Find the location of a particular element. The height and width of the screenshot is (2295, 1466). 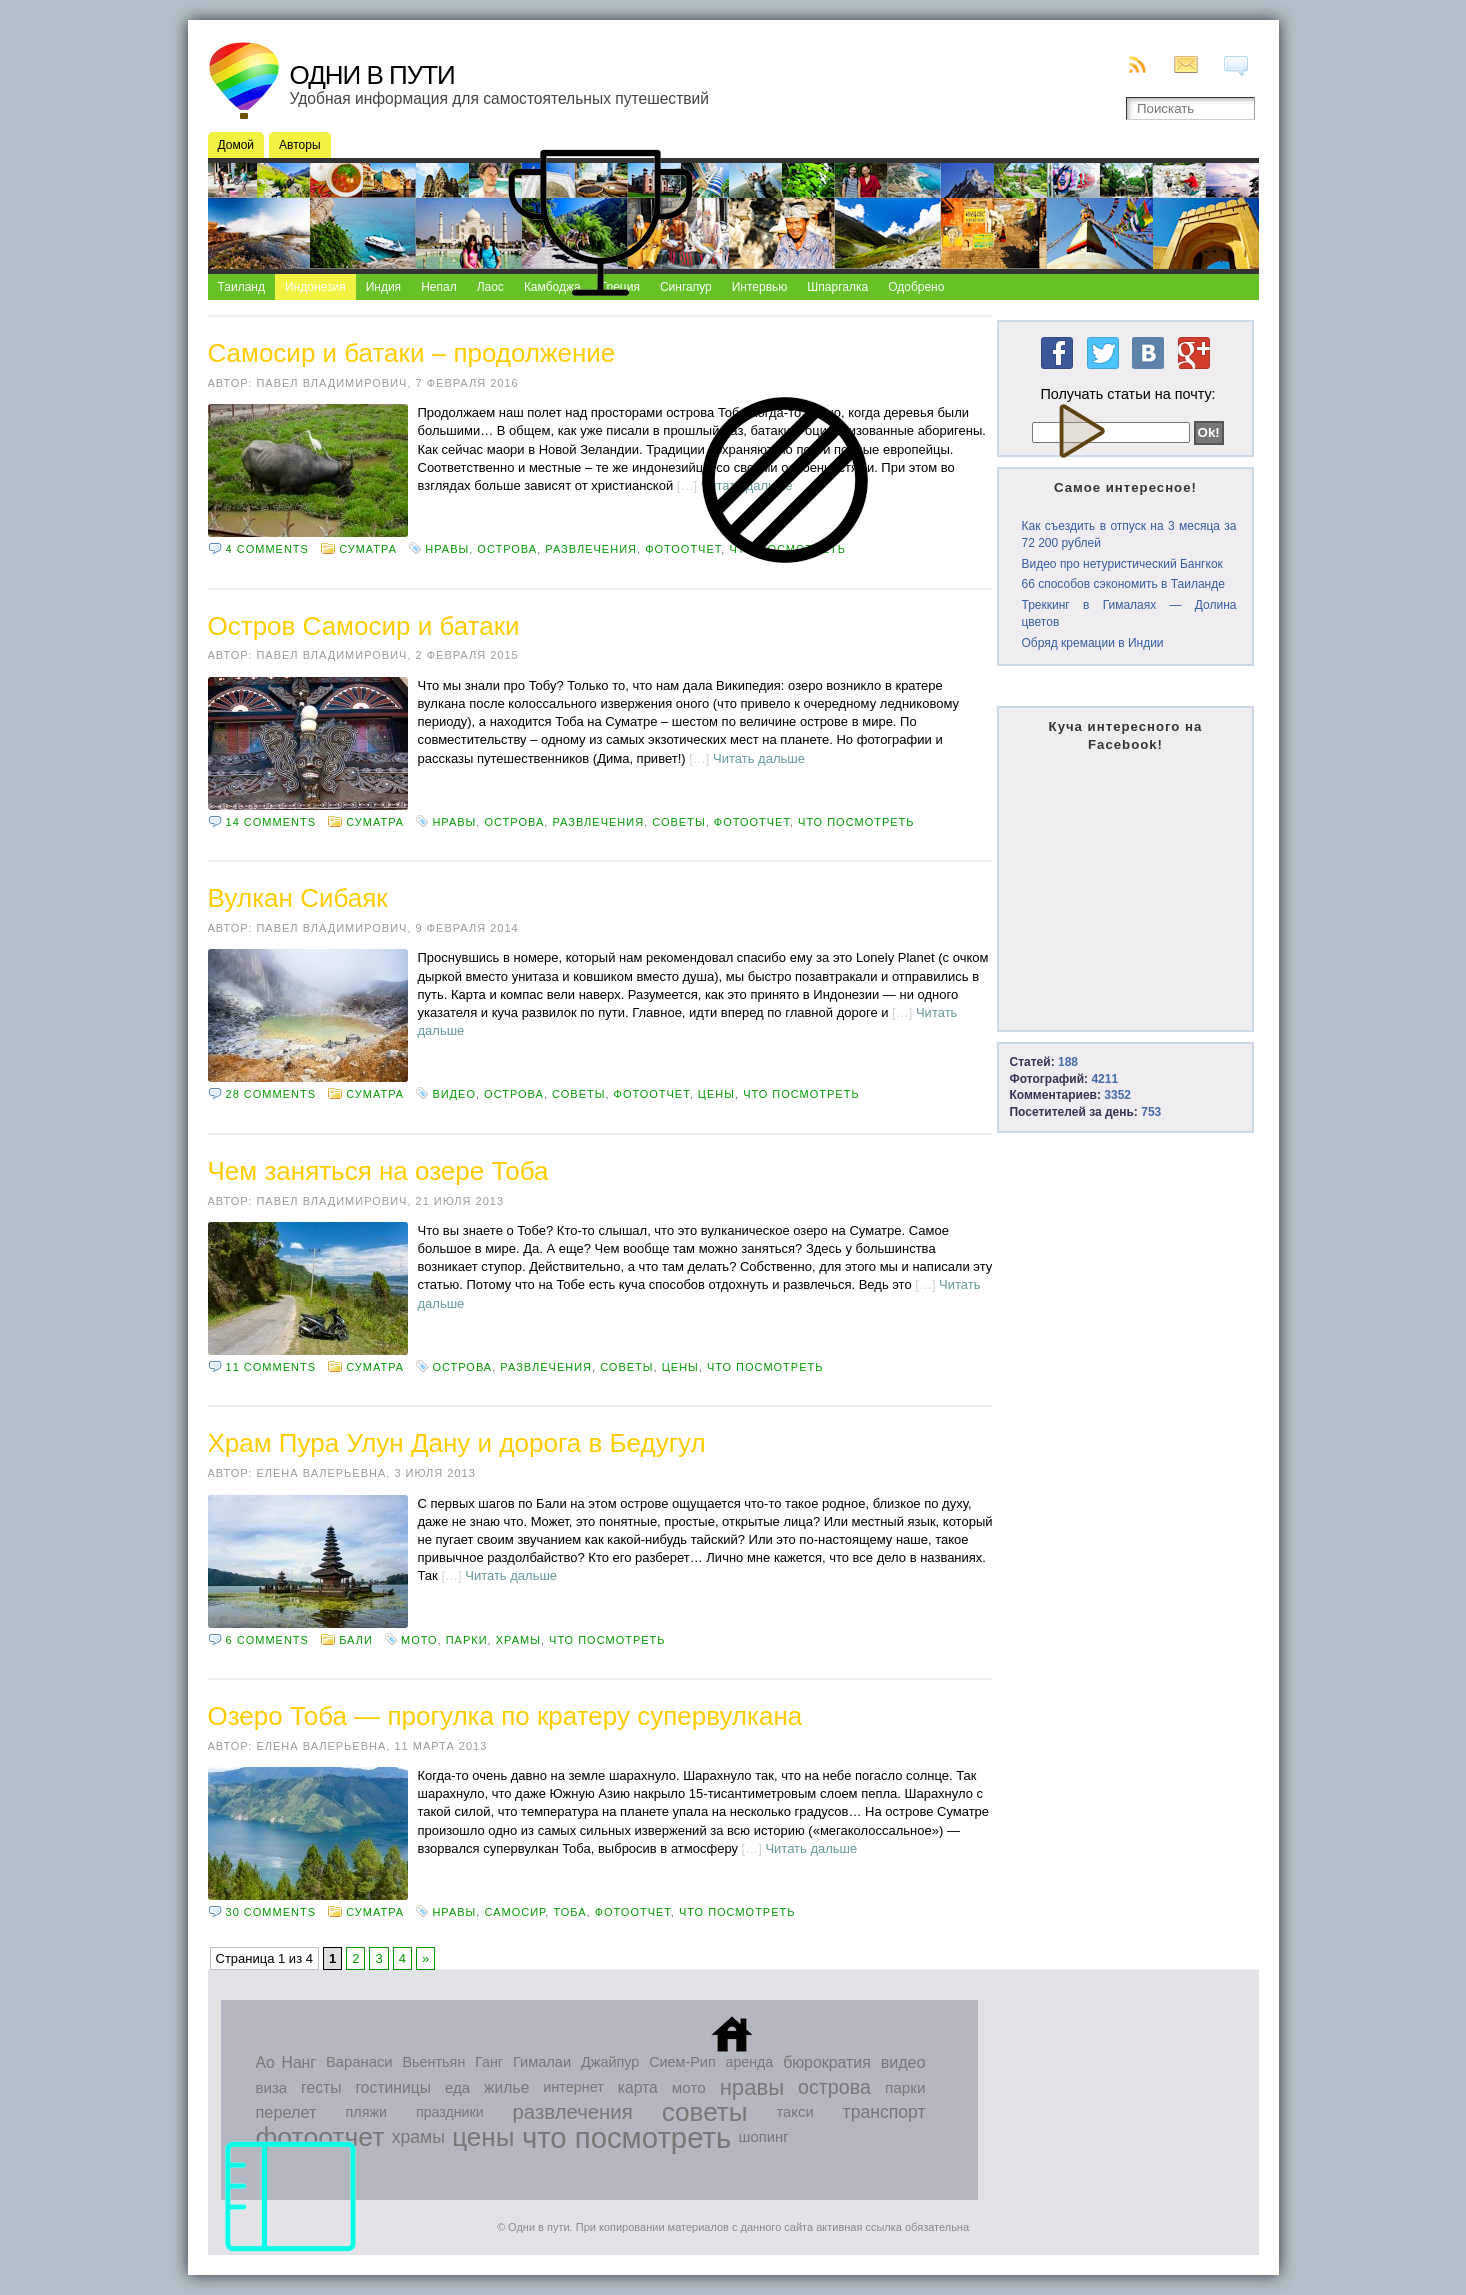

view achievements or awards is located at coordinates (600, 216).